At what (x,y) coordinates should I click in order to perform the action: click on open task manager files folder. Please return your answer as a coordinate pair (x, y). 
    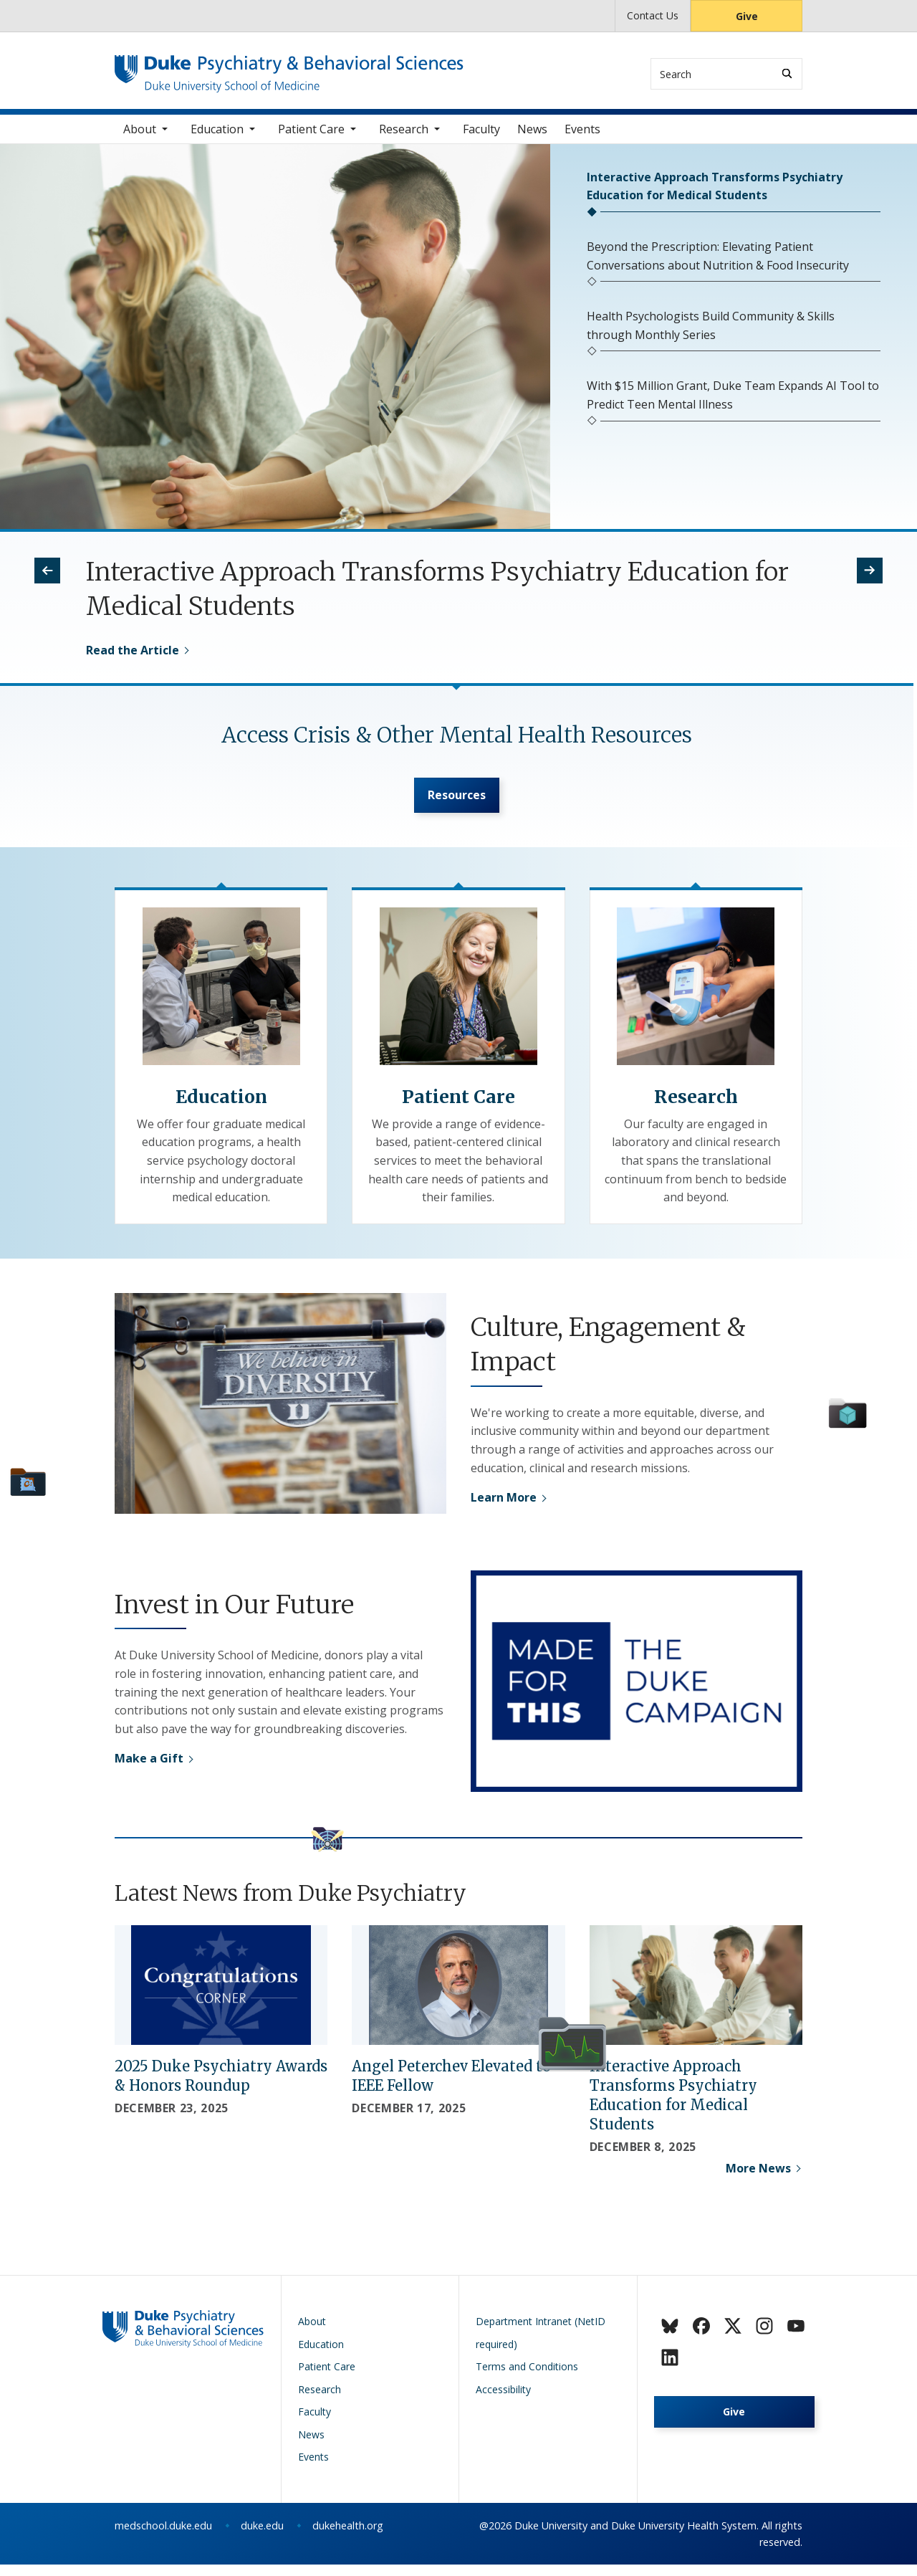
    Looking at the image, I should click on (572, 2045).